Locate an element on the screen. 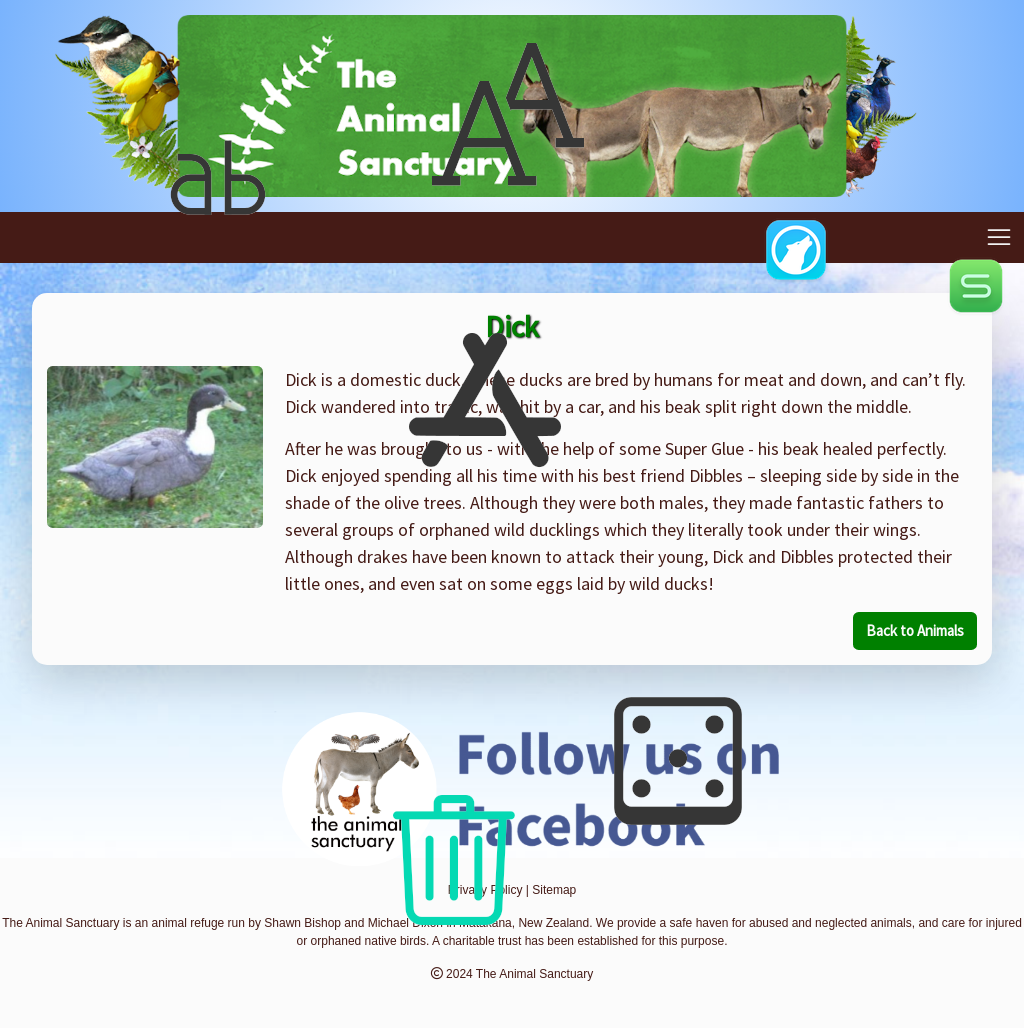 The height and width of the screenshot is (1028, 1024). open wps spreadsheets application is located at coordinates (976, 286).